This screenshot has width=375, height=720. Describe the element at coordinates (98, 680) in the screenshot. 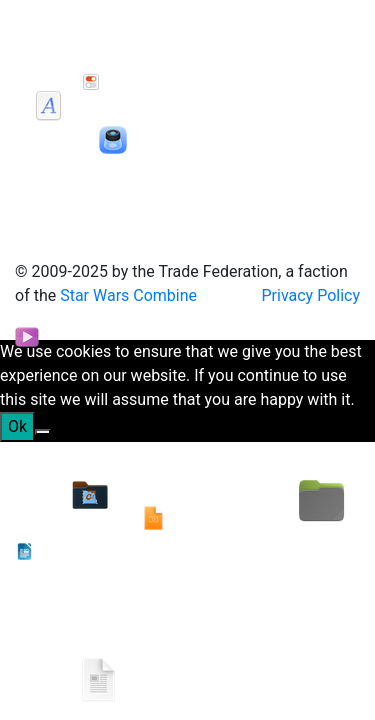

I see `a generic document or text file` at that location.